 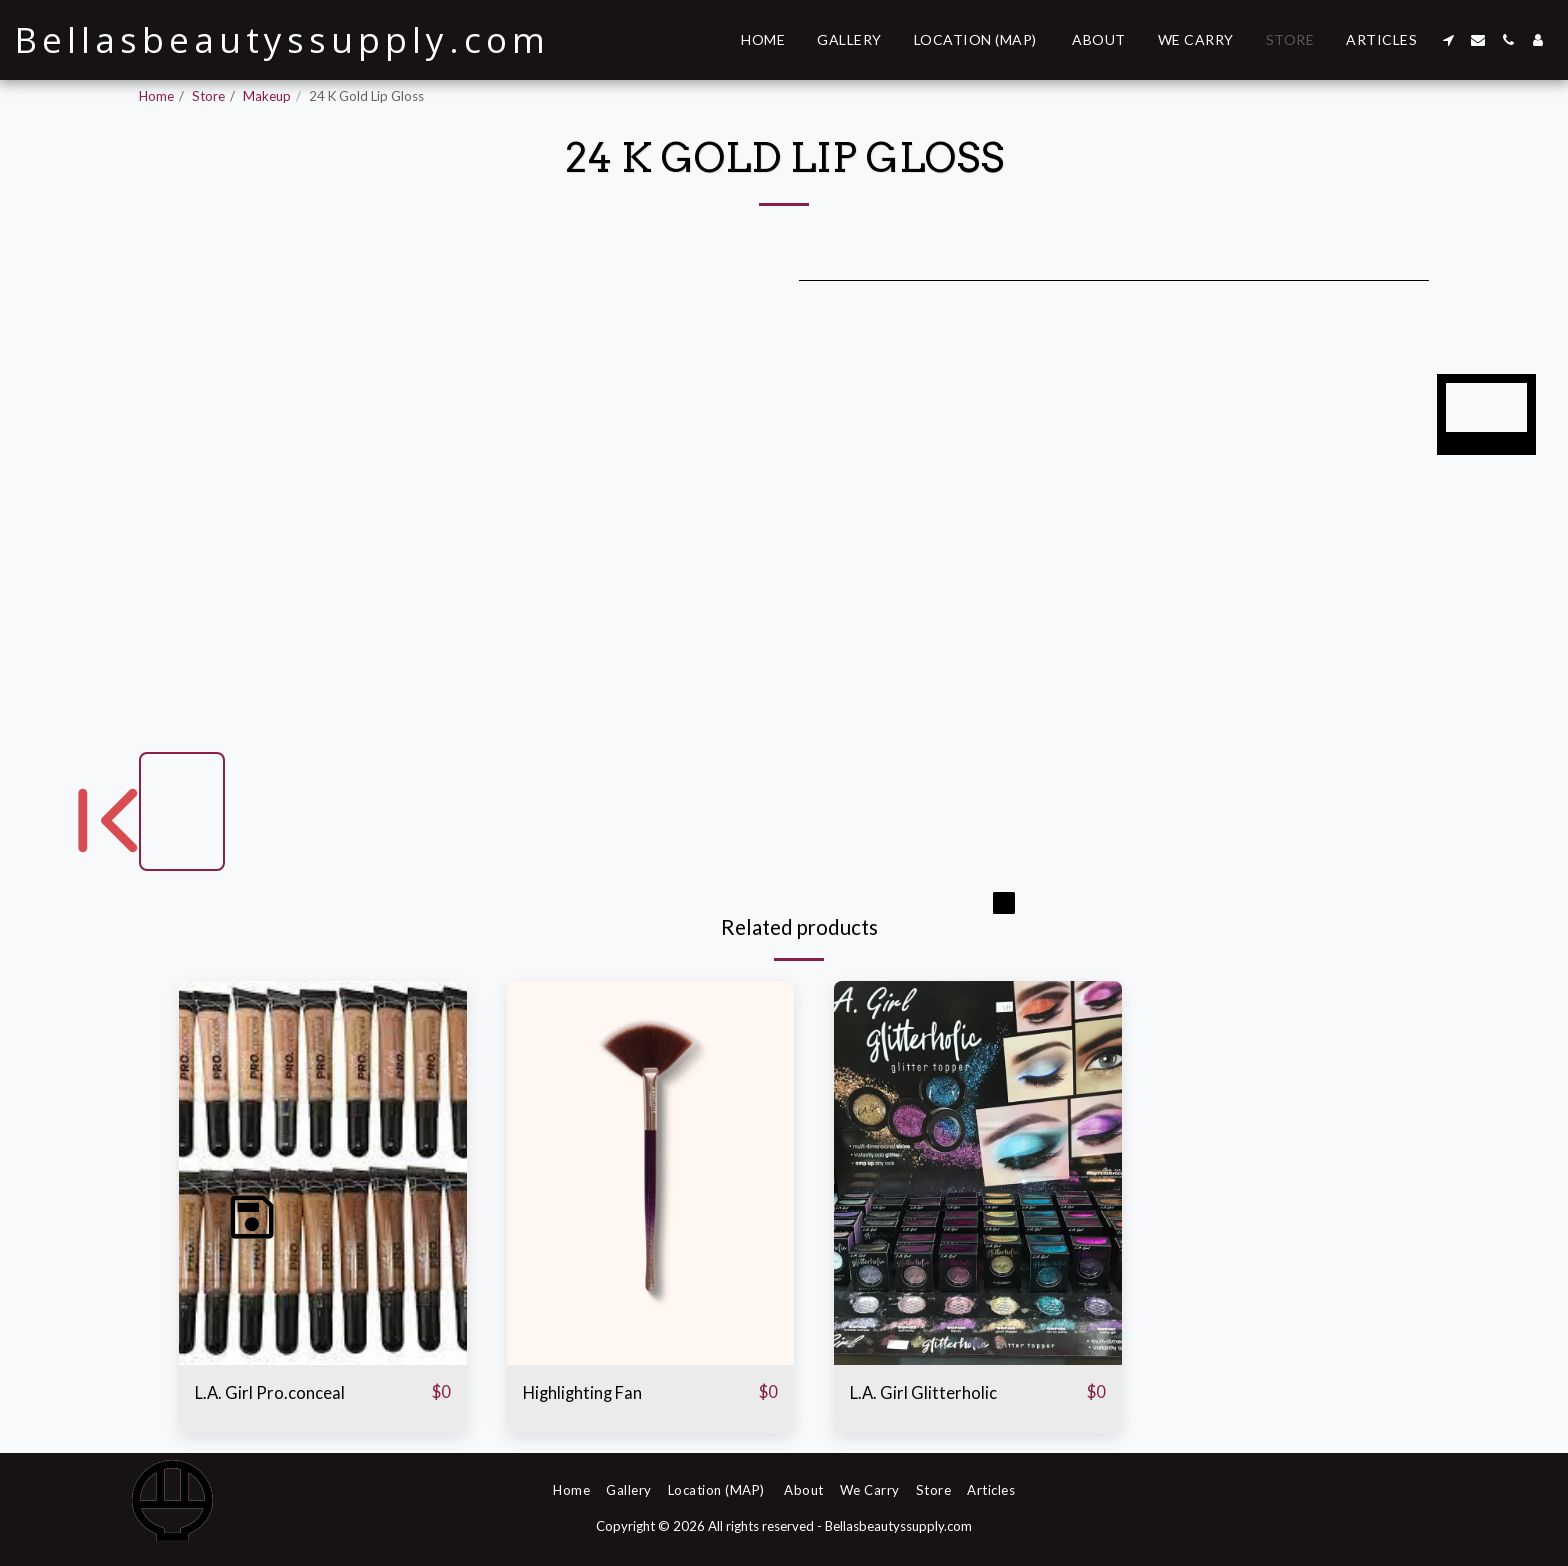 What do you see at coordinates (105, 820) in the screenshot?
I see `skip to beginning or first item` at bounding box center [105, 820].